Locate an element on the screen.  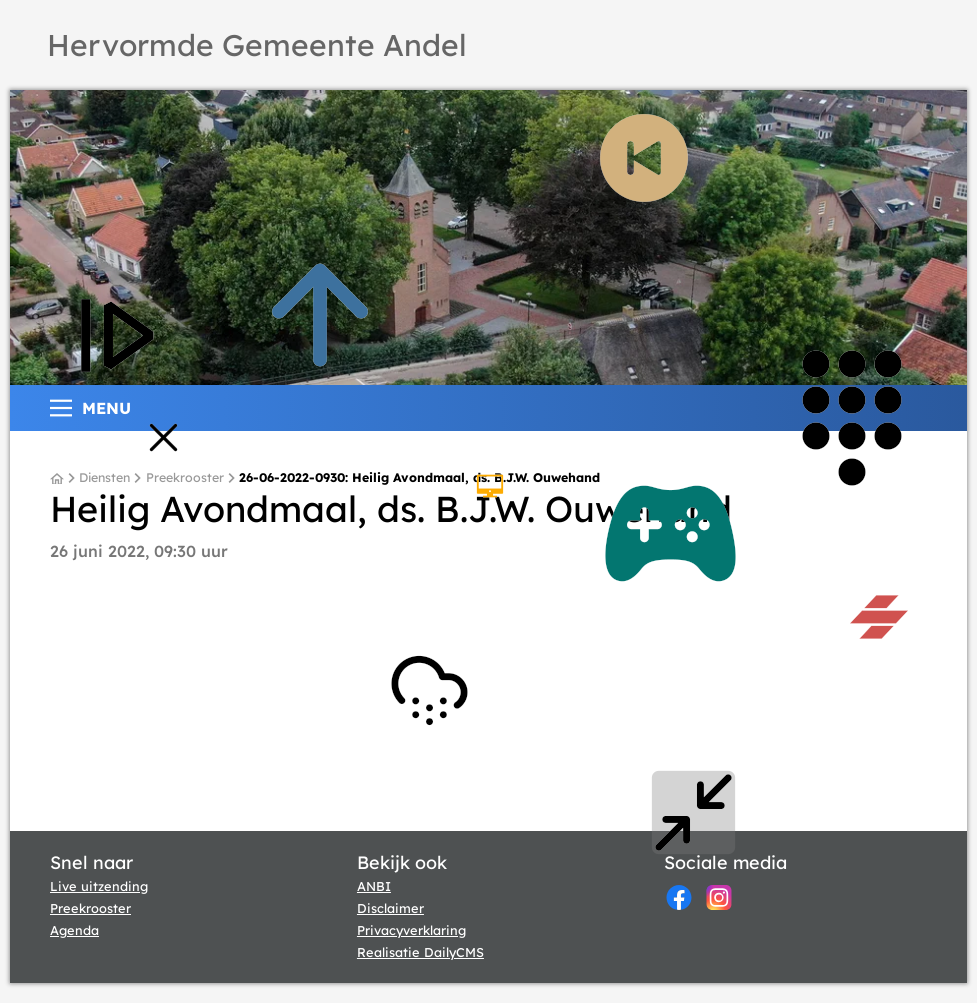
skip to previous track is located at coordinates (644, 158).